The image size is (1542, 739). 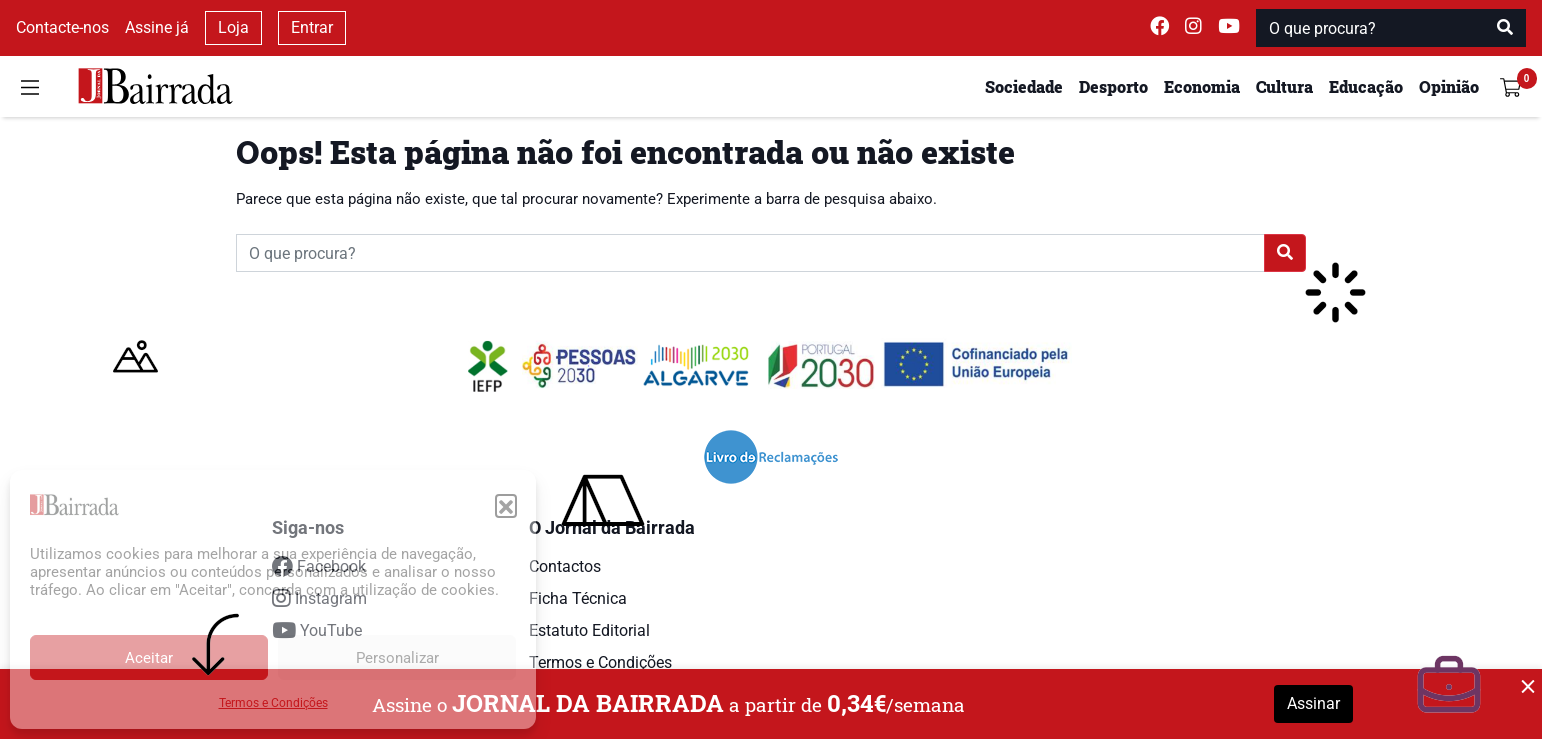 What do you see at coordinates (603, 503) in the screenshot?
I see `view camping or outdoor locations` at bounding box center [603, 503].